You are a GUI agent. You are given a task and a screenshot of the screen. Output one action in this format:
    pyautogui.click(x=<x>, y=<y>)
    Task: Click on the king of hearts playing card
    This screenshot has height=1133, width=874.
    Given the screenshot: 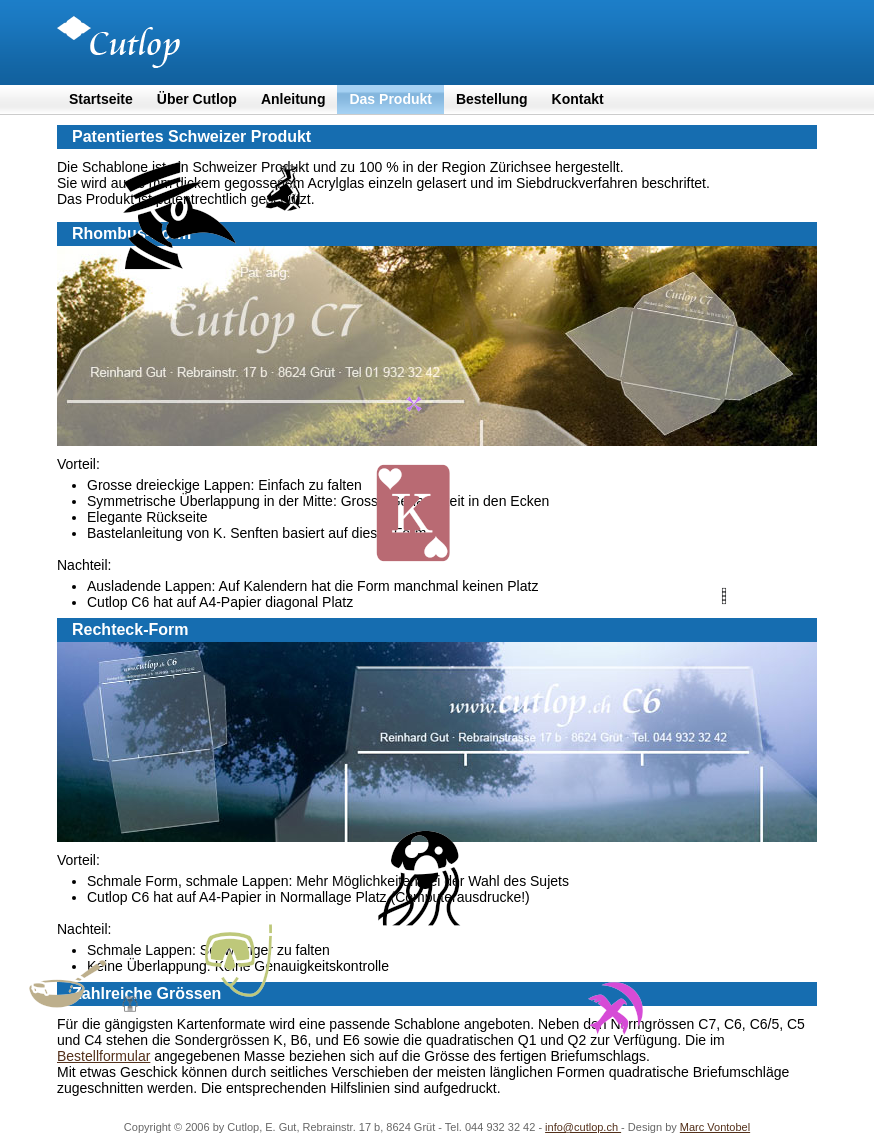 What is the action you would take?
    pyautogui.click(x=413, y=513)
    